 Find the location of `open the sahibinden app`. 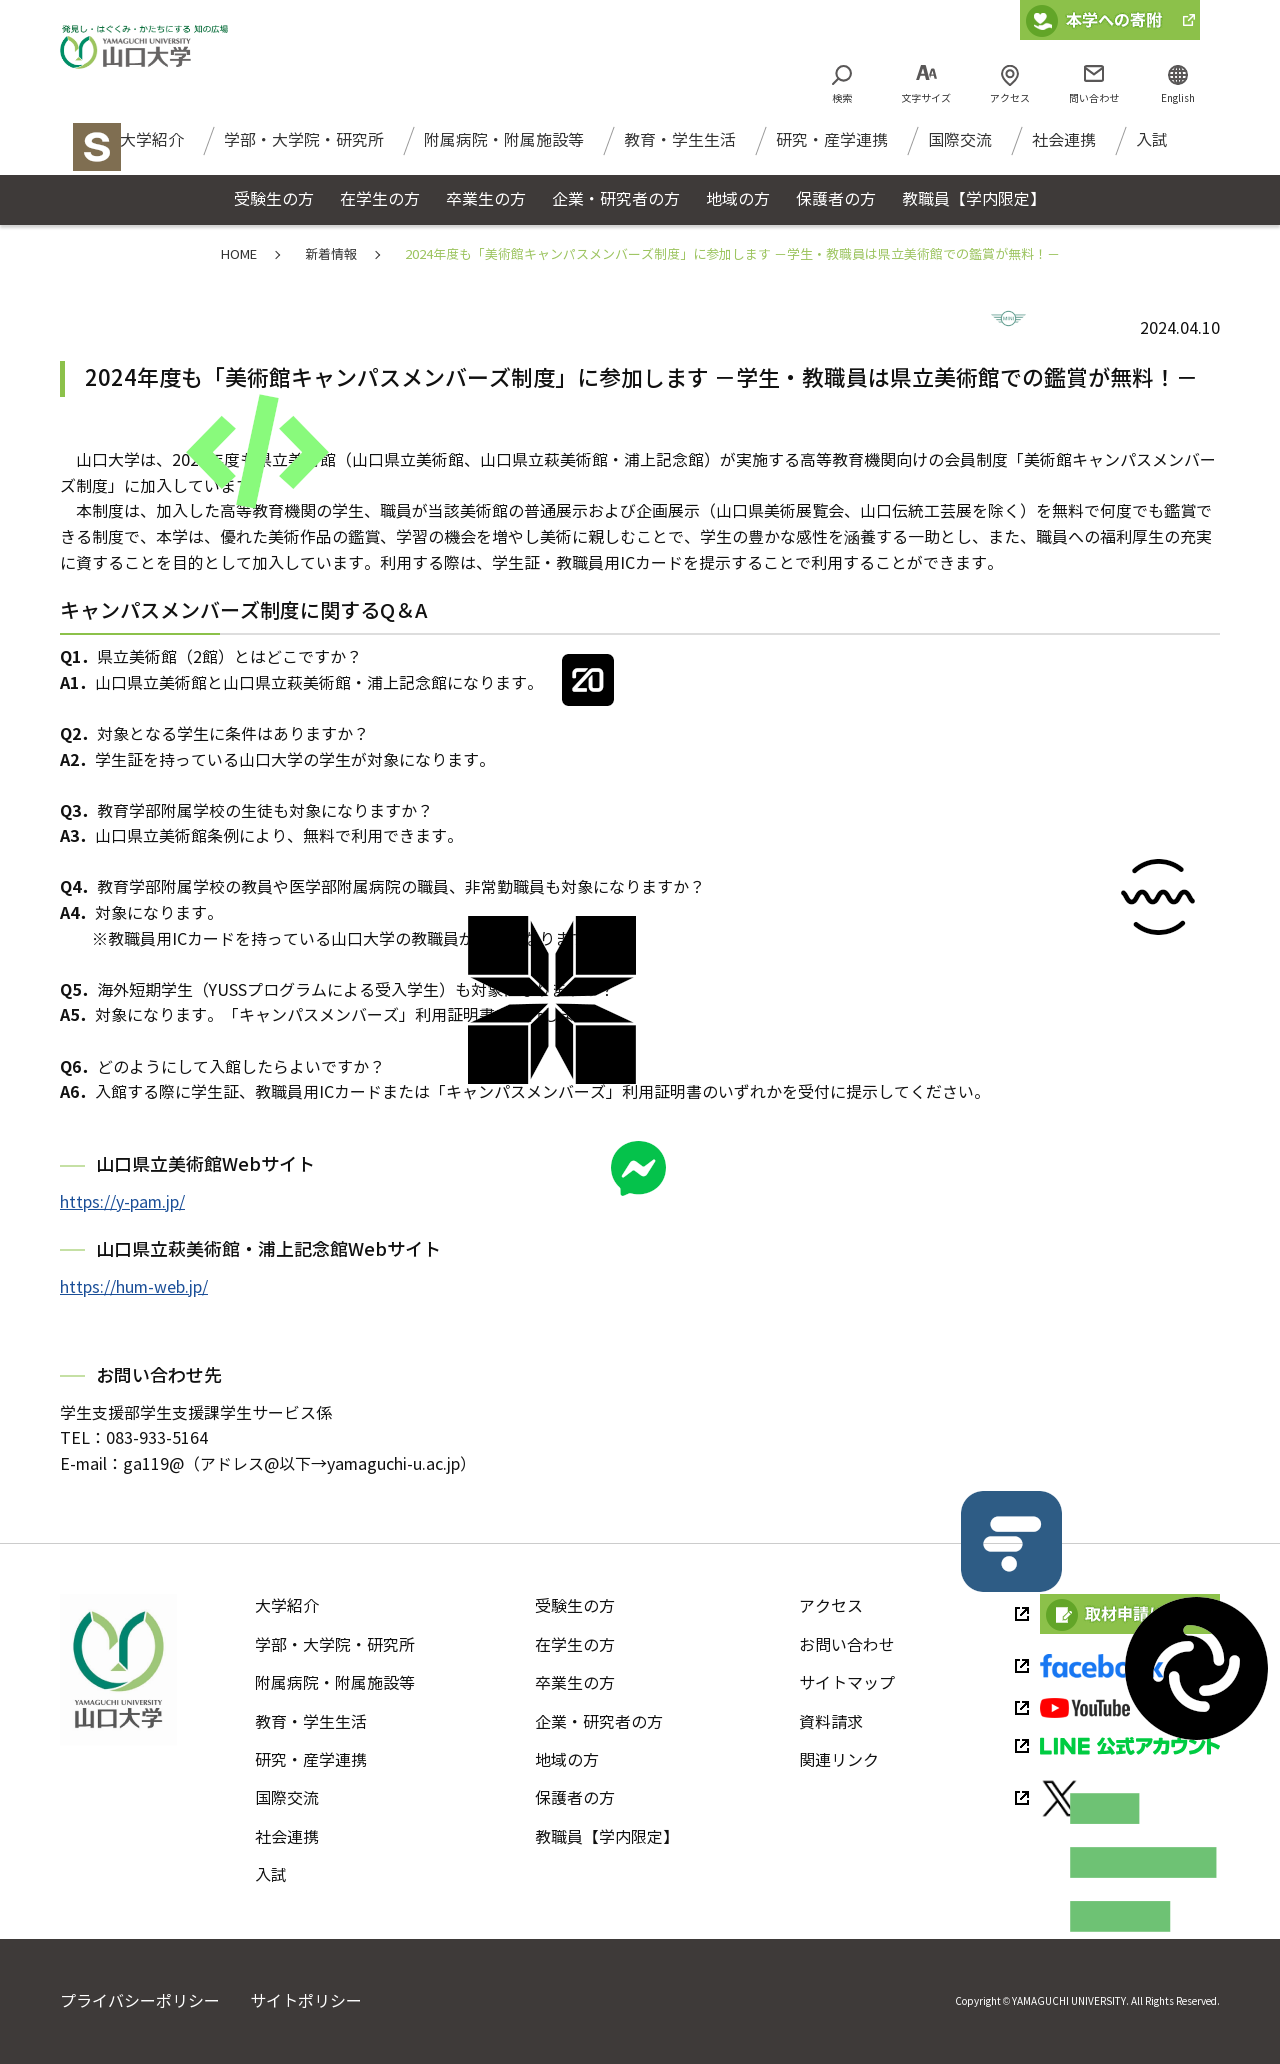

open the sahibinden app is located at coordinates (97, 147).